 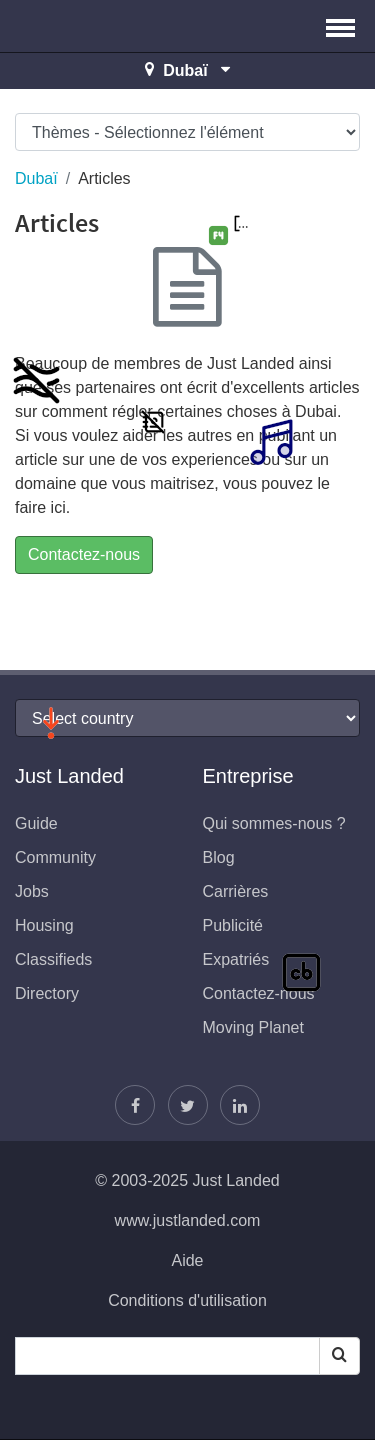 What do you see at coordinates (51, 723) in the screenshot?
I see `step into function during debugging` at bounding box center [51, 723].